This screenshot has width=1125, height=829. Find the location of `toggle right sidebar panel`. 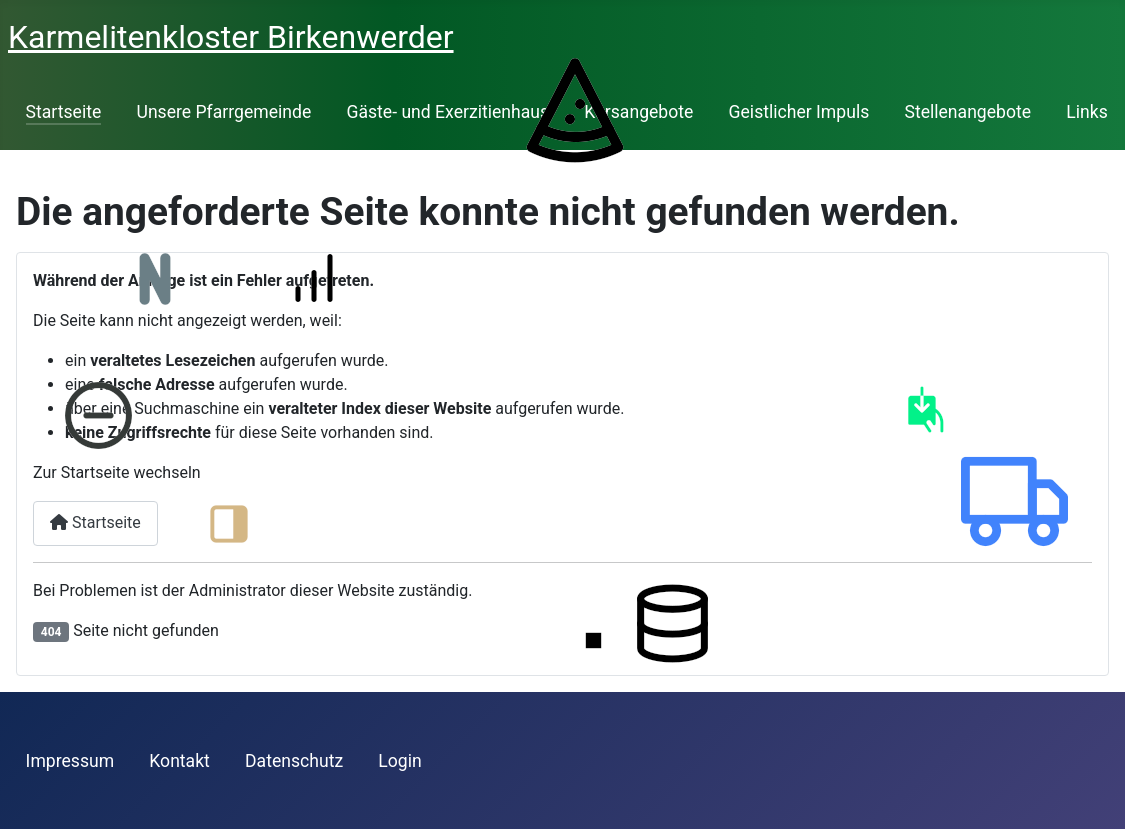

toggle right sidebar panel is located at coordinates (229, 524).